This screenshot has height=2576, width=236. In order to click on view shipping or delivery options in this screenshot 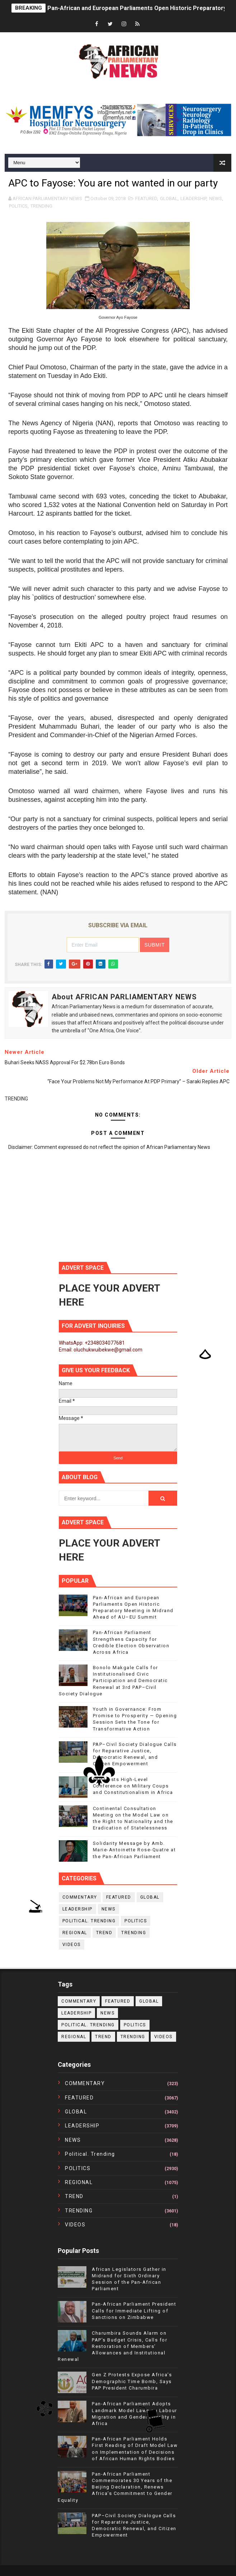, I will do `click(152, 2418)`.